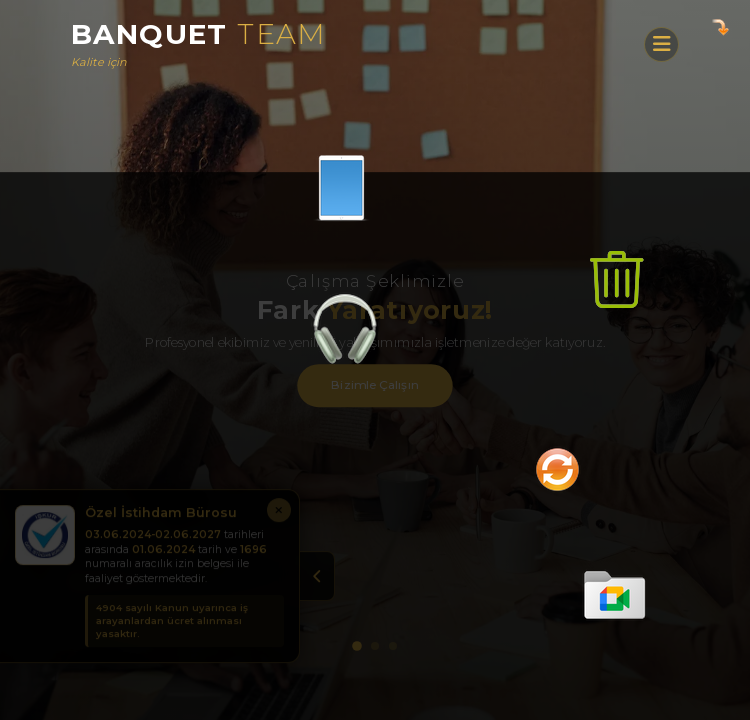 The width and height of the screenshot is (750, 720). I want to click on sync data across devices, so click(557, 469).